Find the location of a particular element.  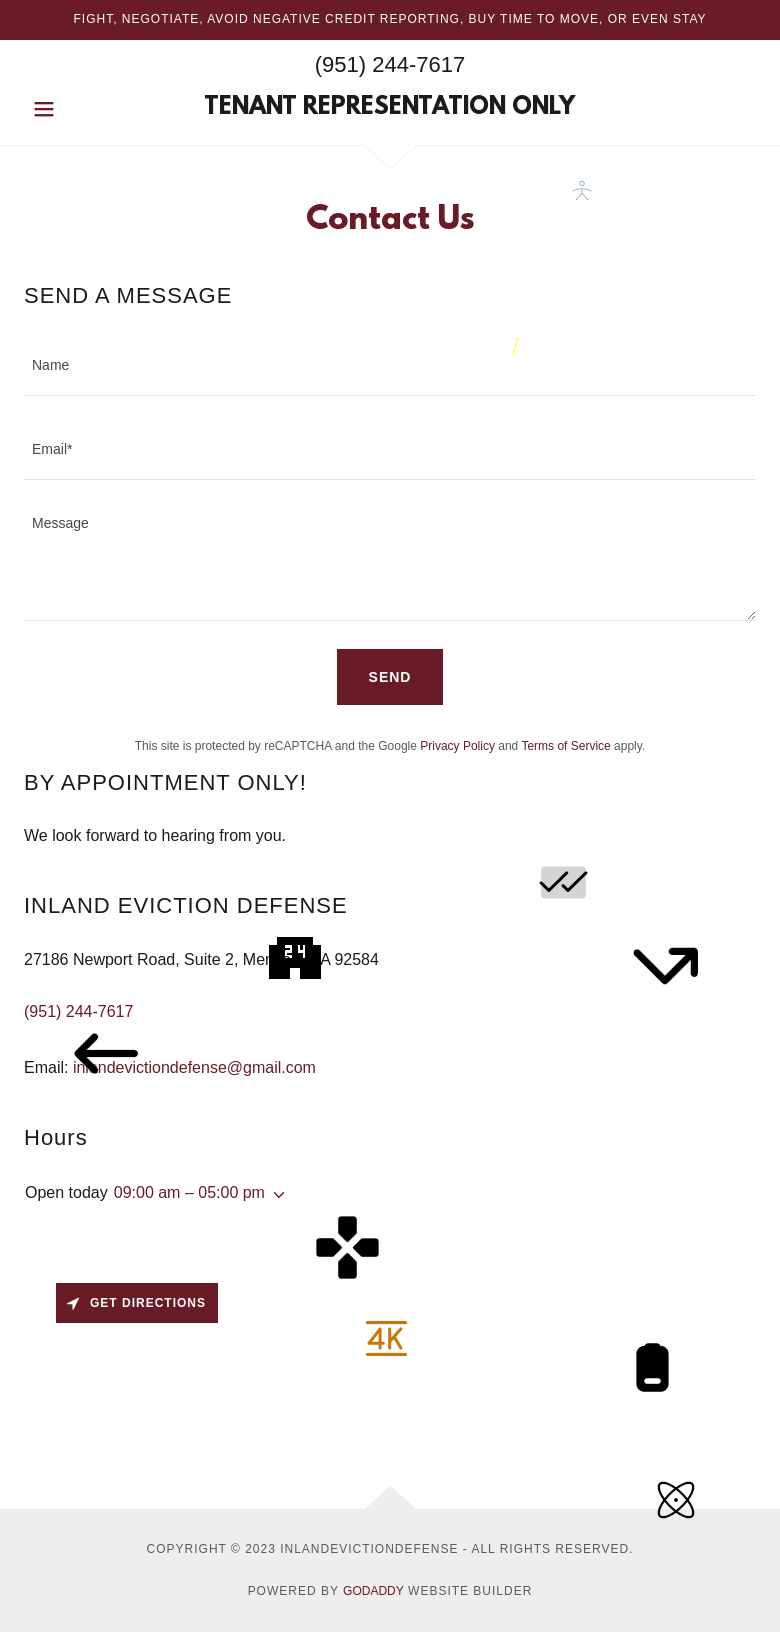

apply italic formatting to selected text is located at coordinates (515, 347).